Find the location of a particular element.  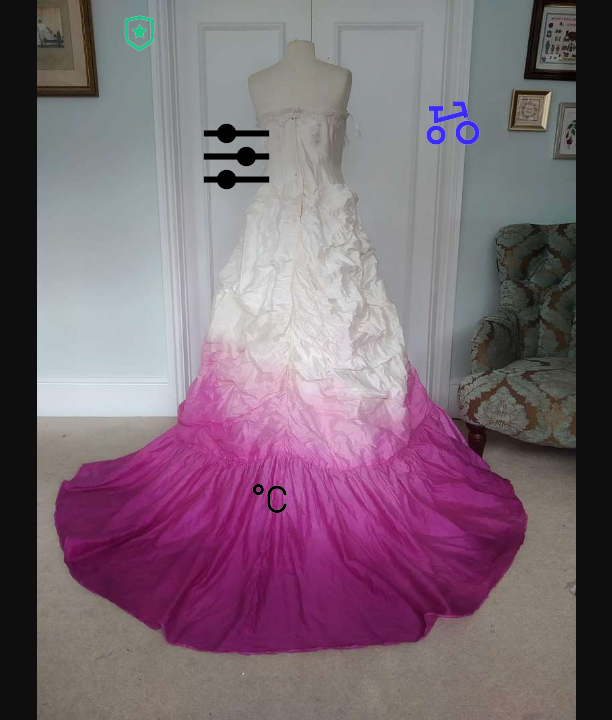

indicates temperature displayed in celsius is located at coordinates (270, 498).